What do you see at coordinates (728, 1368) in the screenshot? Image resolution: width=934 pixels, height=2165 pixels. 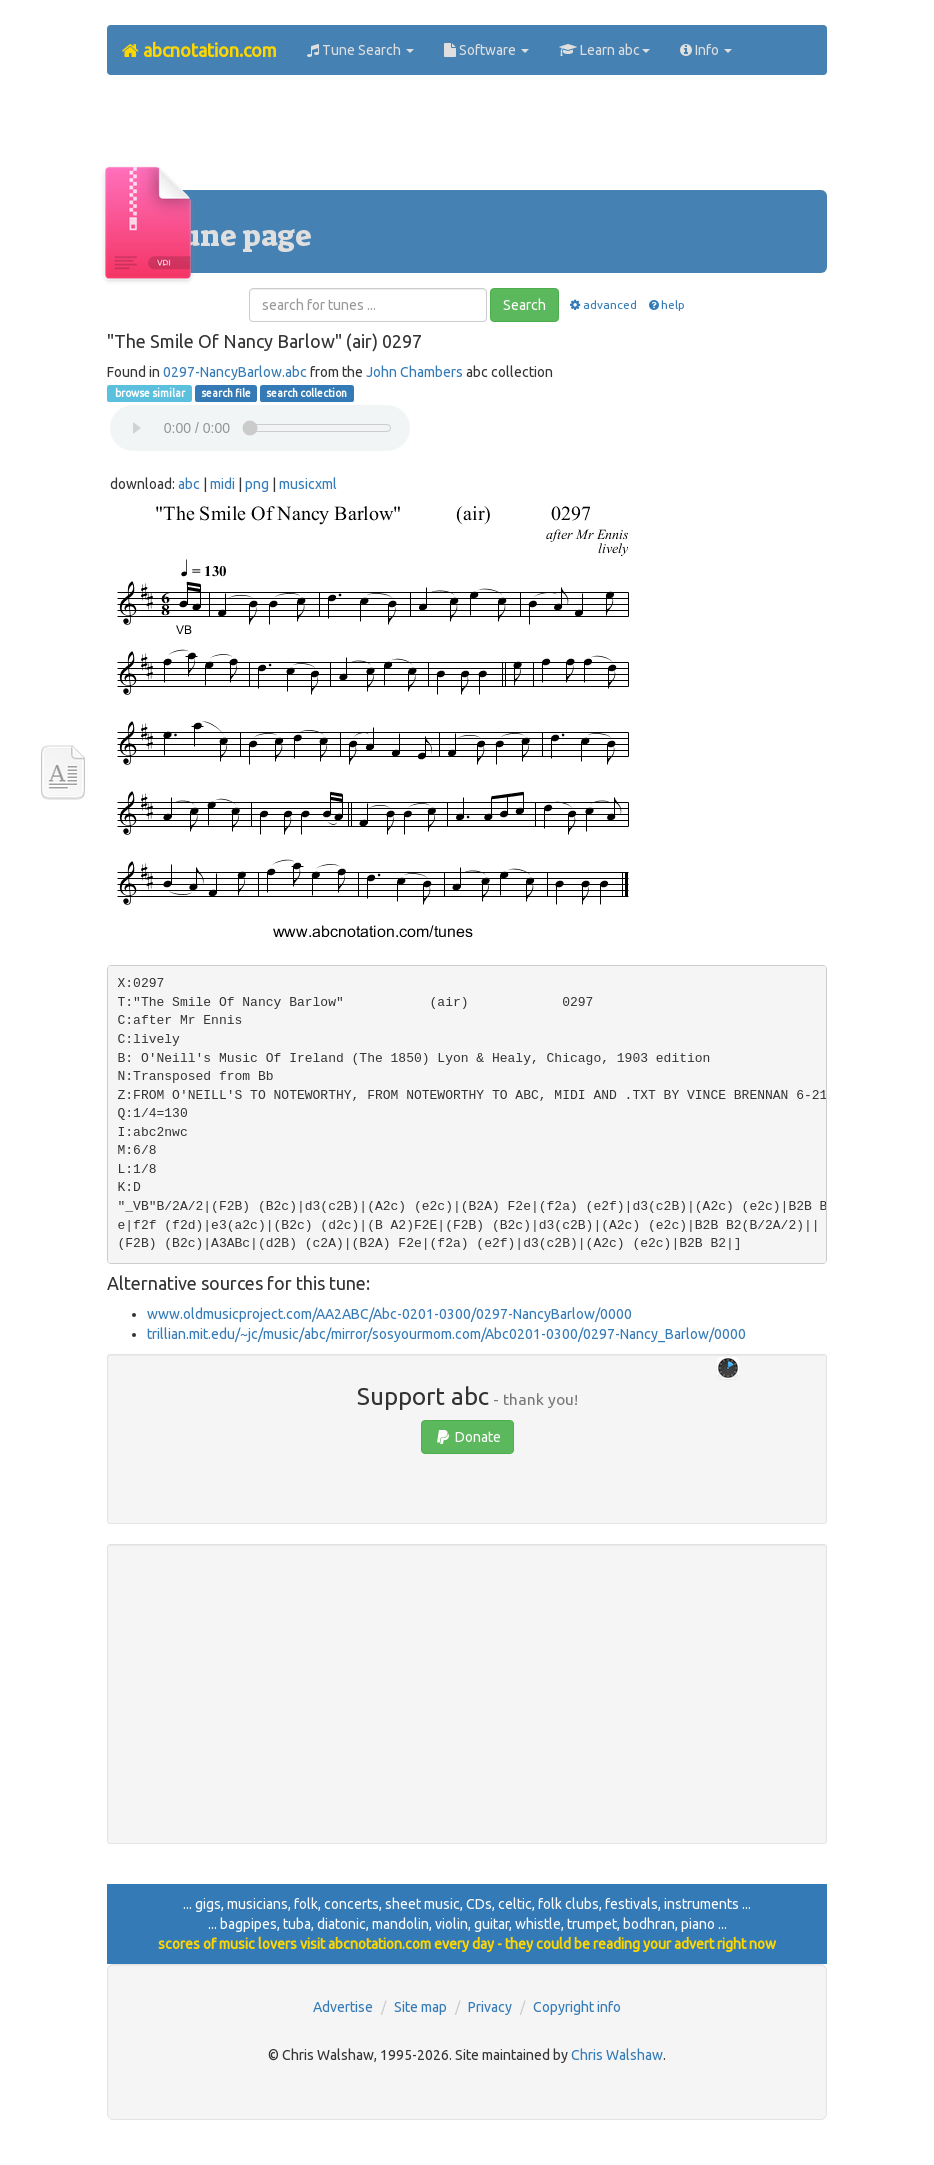 I see `open safe eyes app for screen break reminders` at bounding box center [728, 1368].